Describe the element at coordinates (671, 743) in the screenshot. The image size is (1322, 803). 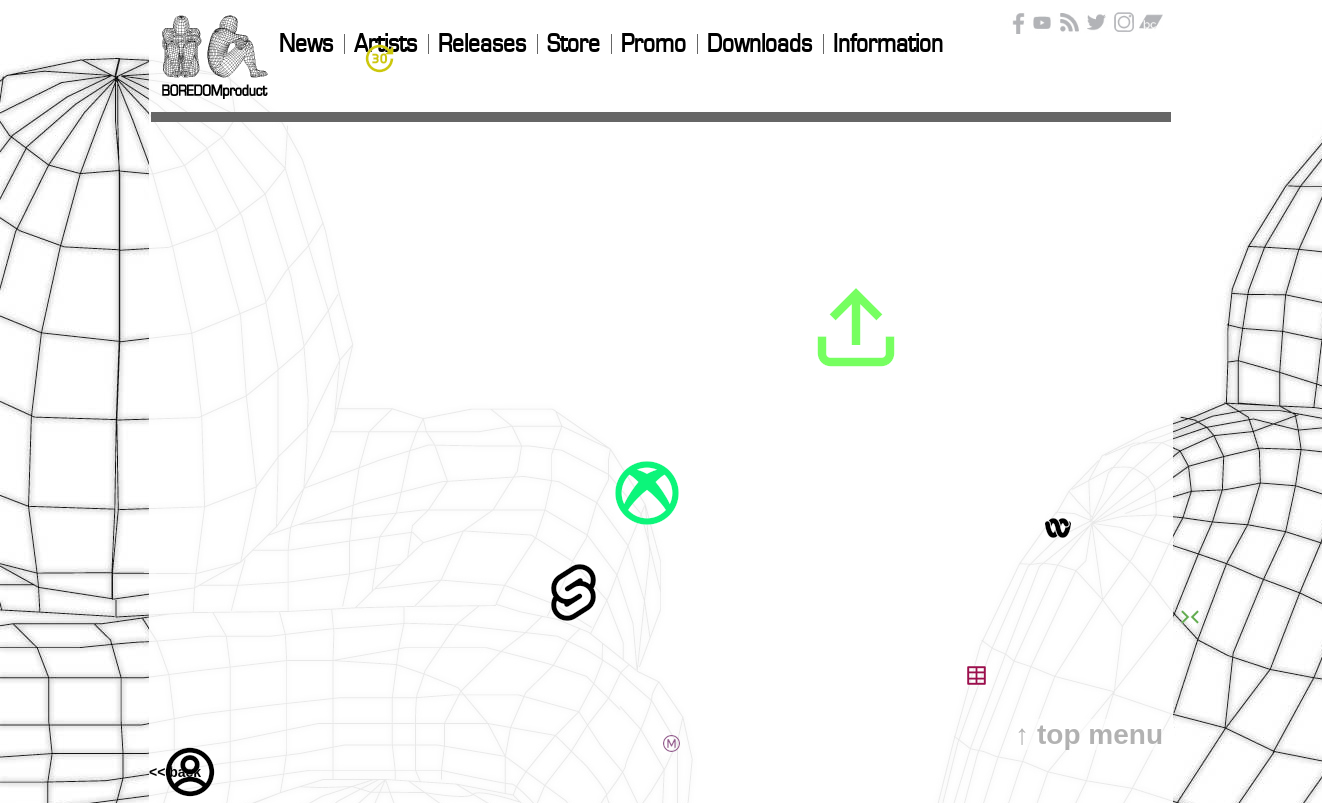
I see `open the Paris Metro transit app` at that location.